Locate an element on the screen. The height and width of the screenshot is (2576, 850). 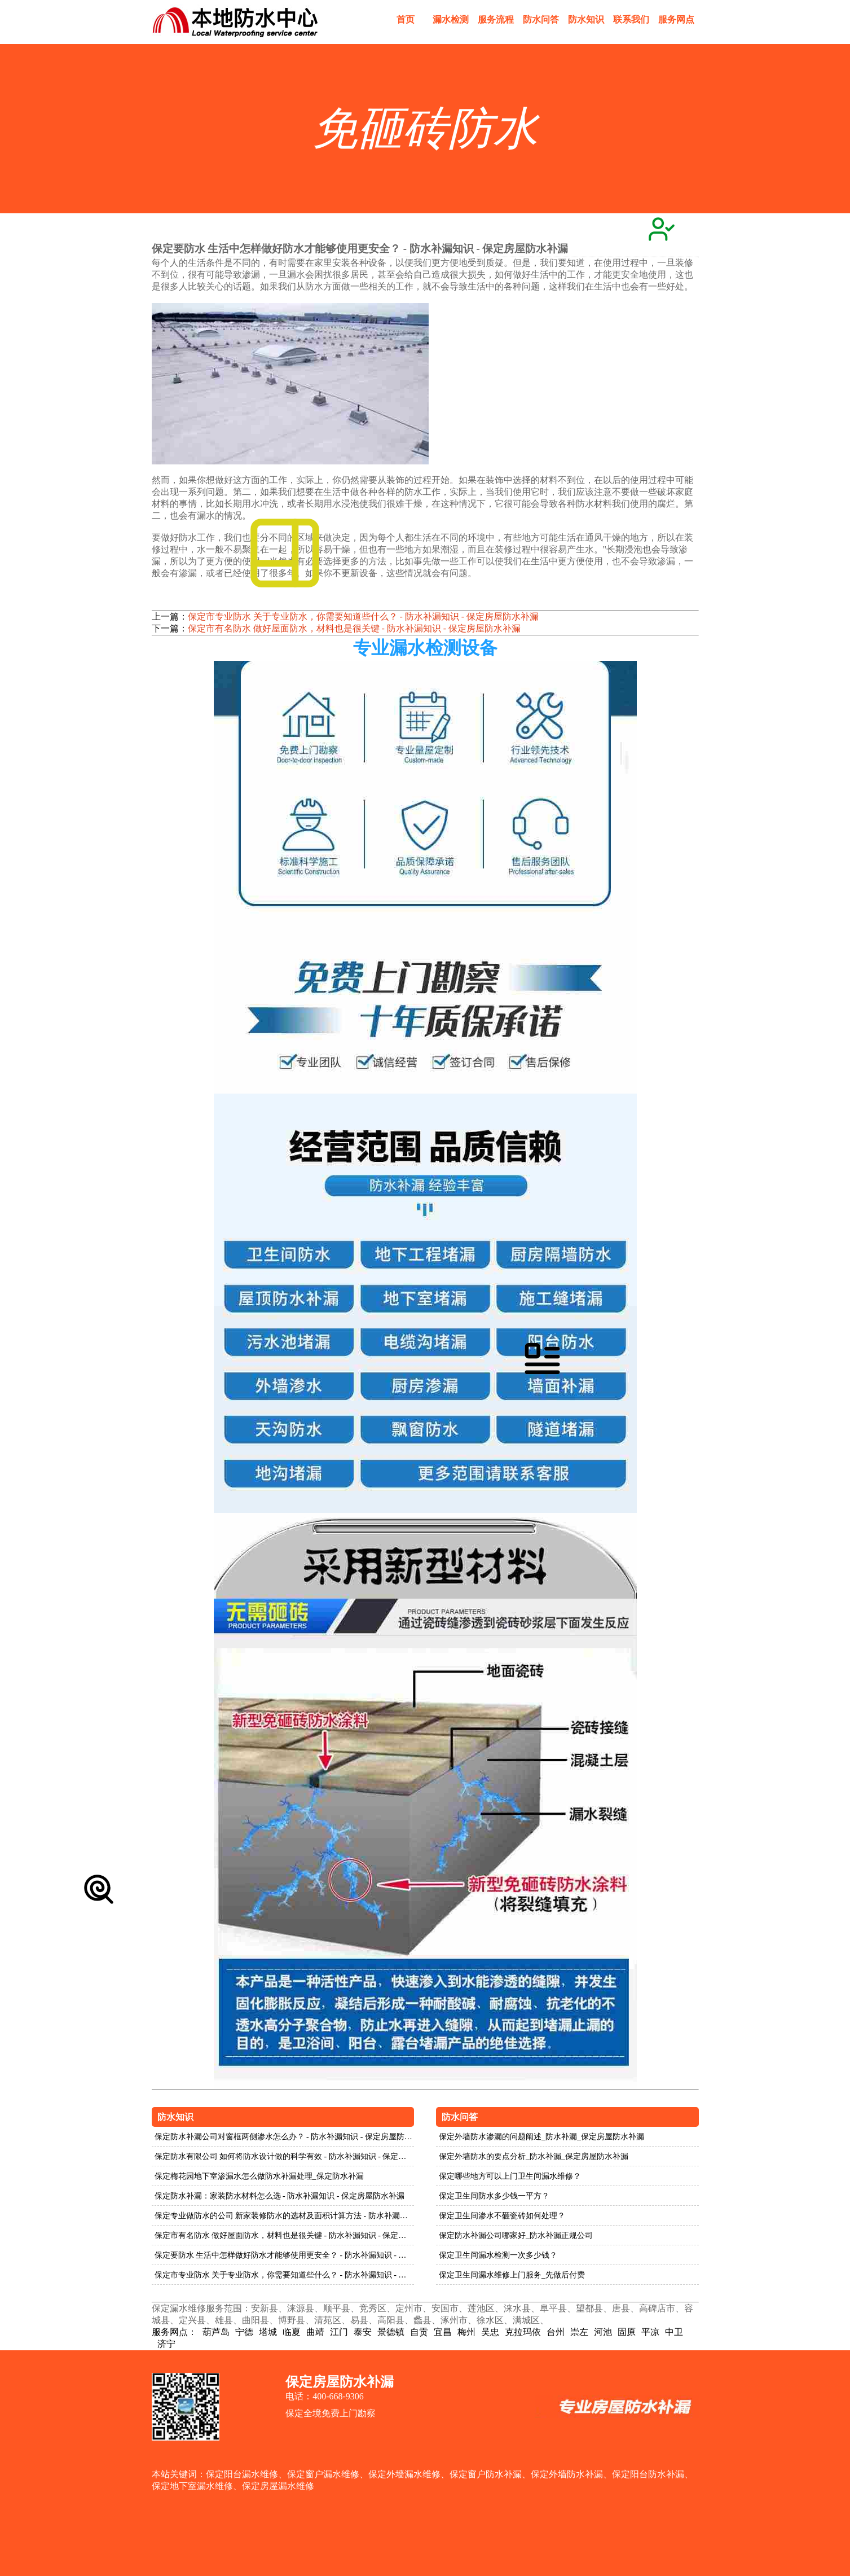
access candy or sweets category is located at coordinates (99, 1889).